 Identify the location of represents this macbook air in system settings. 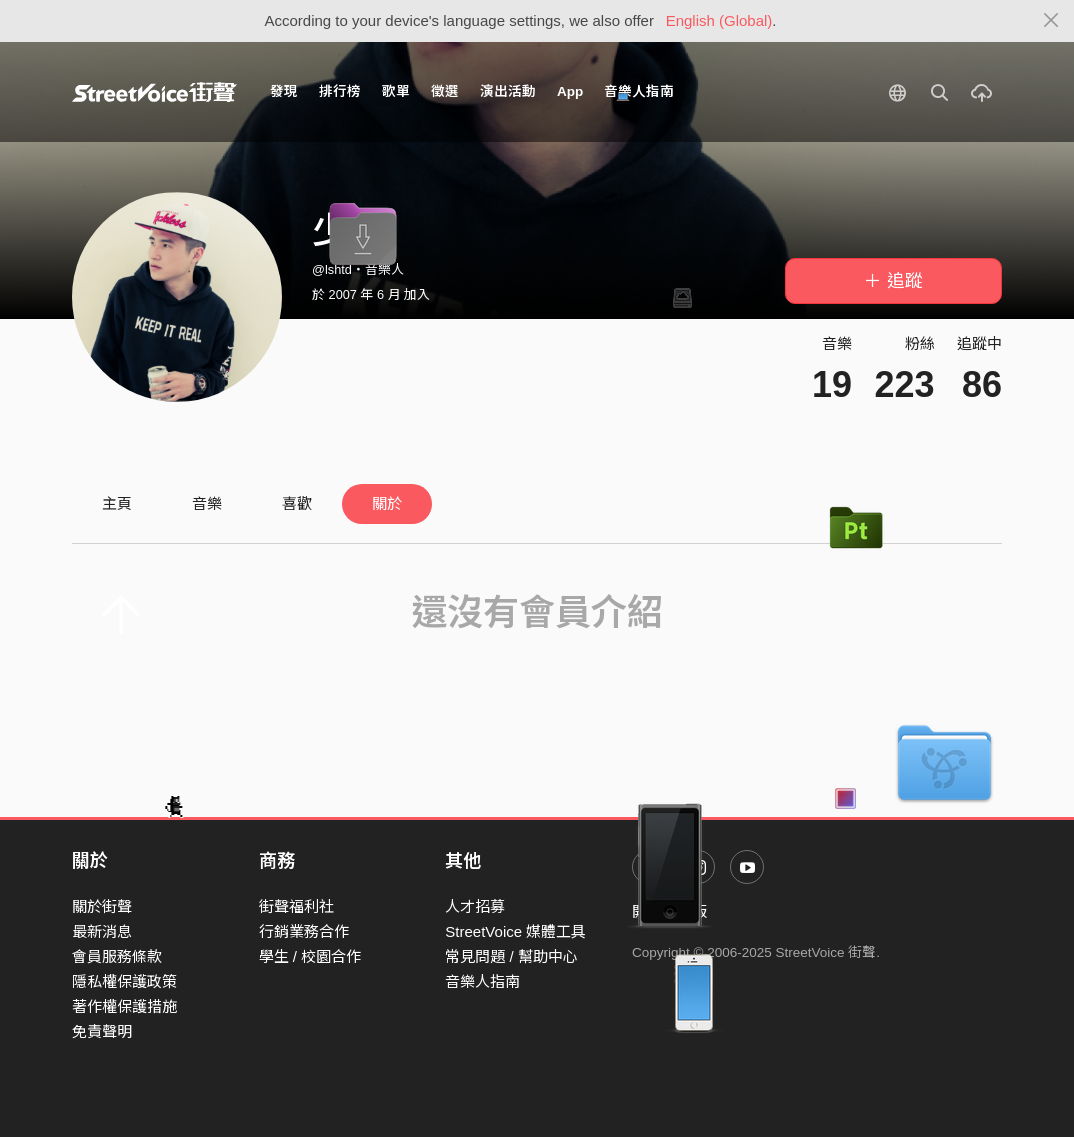
(623, 96).